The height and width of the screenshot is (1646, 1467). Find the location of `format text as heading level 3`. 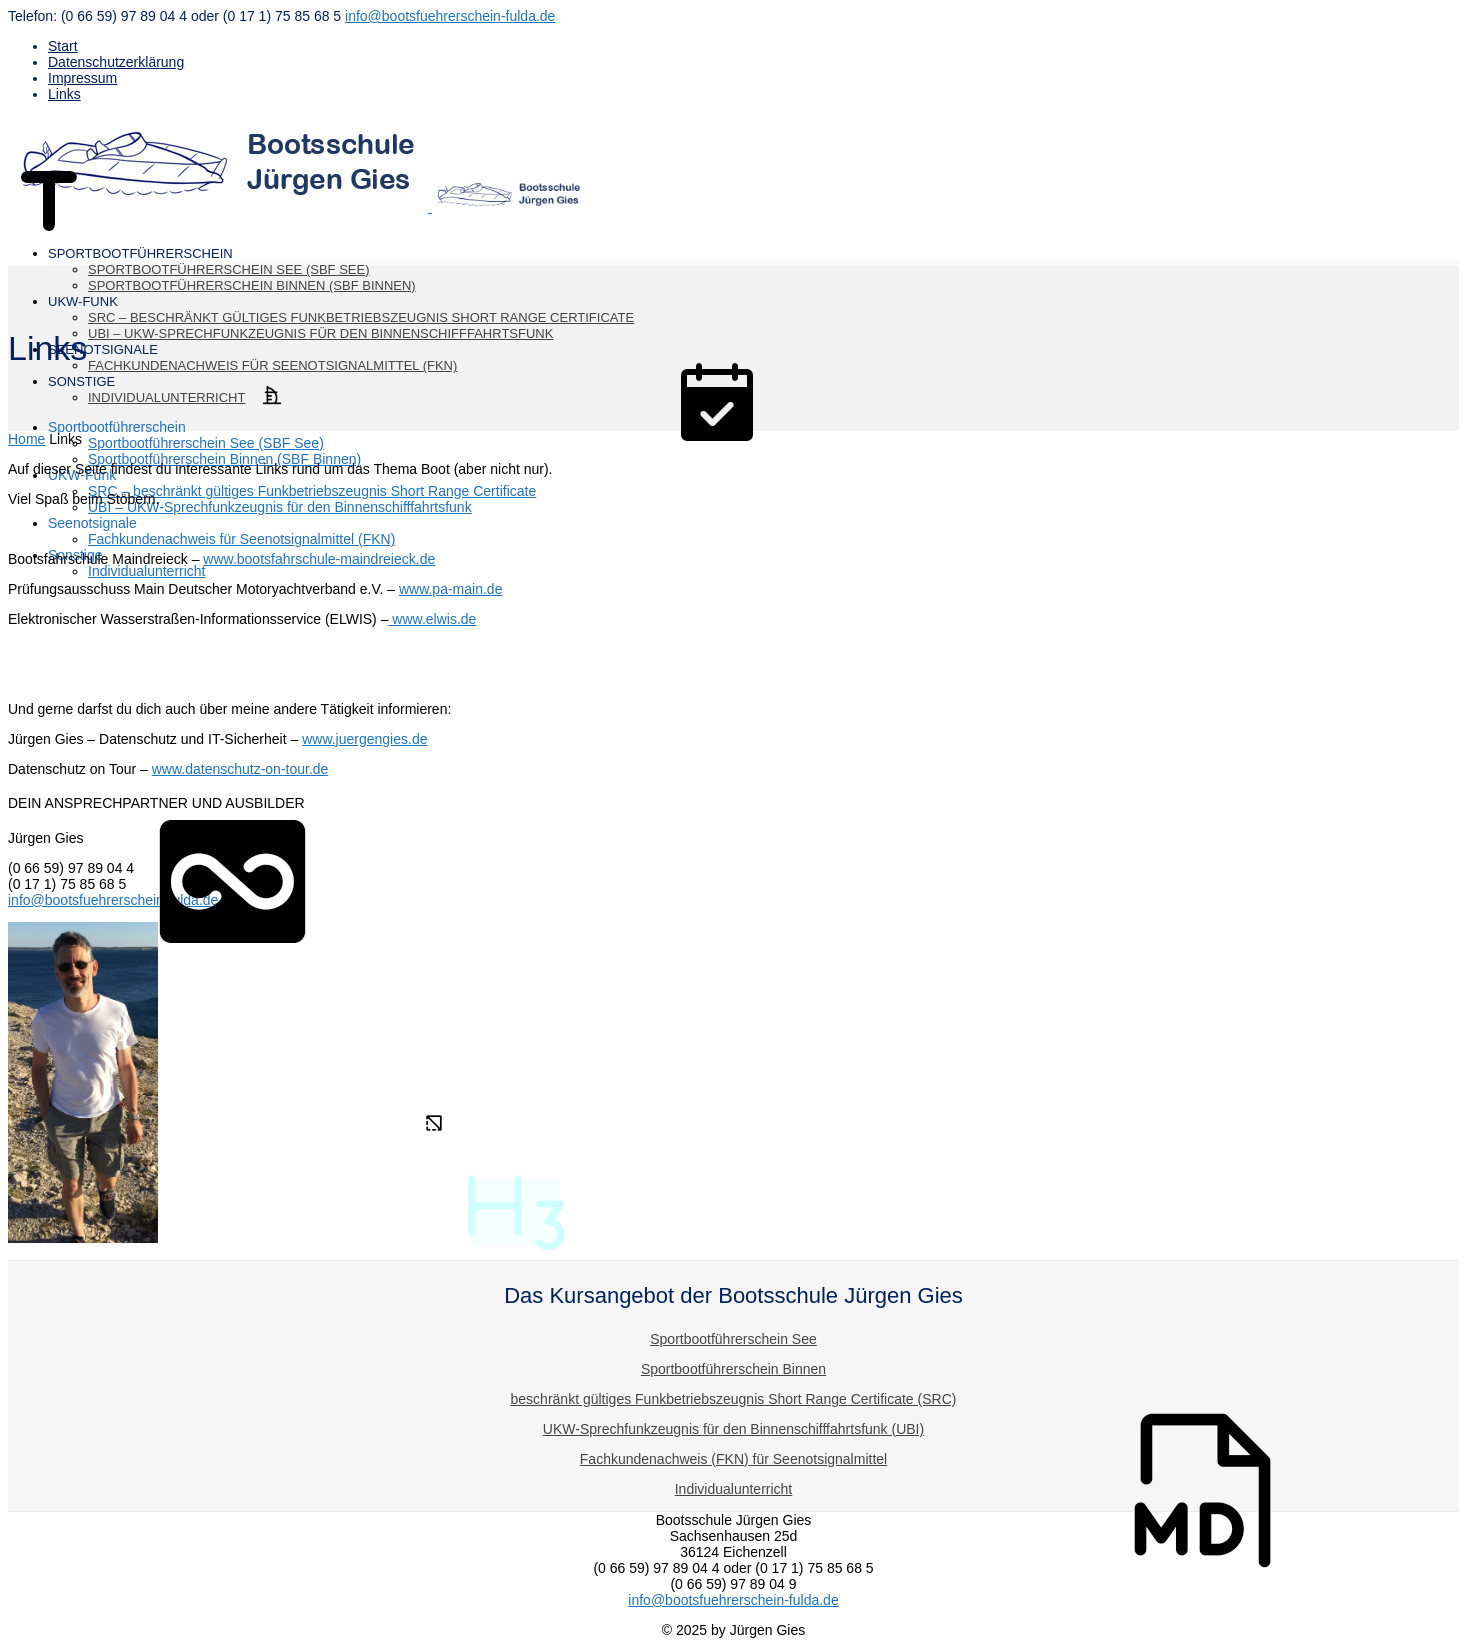

format text as heading level 3 is located at coordinates (511, 1211).